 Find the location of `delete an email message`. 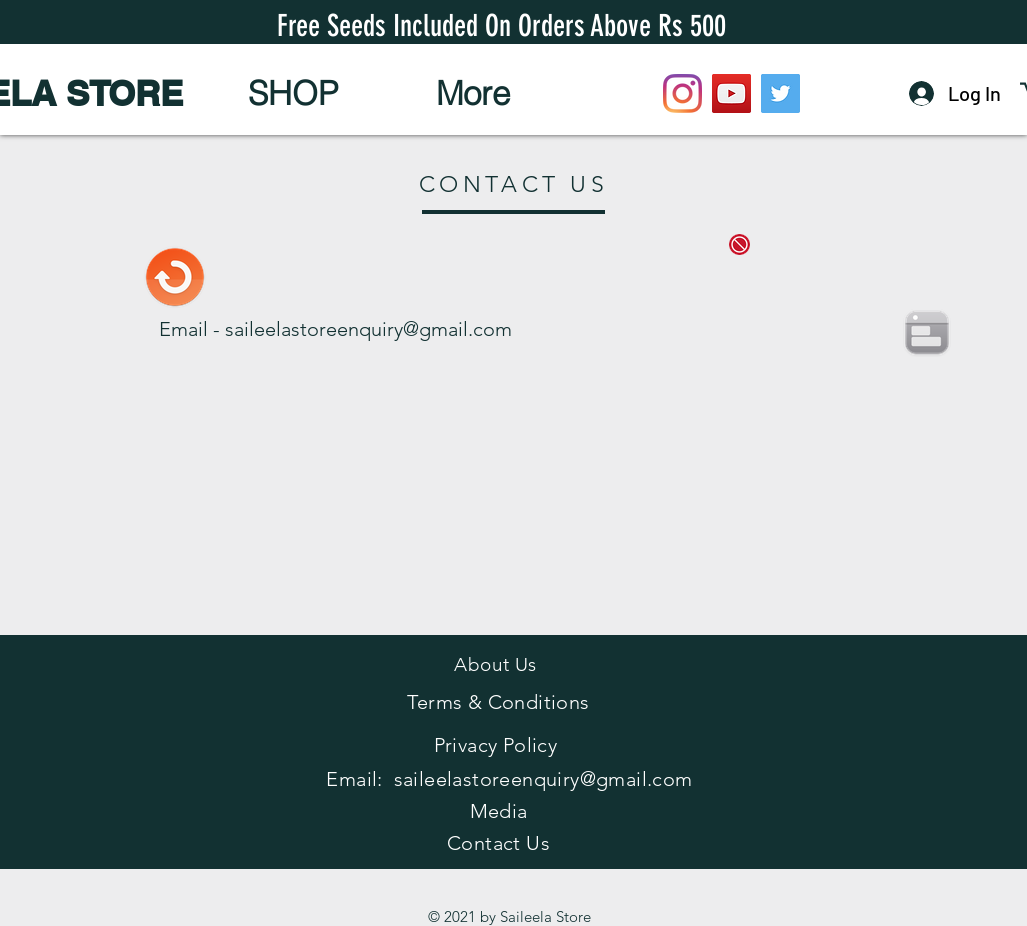

delete an email message is located at coordinates (739, 244).